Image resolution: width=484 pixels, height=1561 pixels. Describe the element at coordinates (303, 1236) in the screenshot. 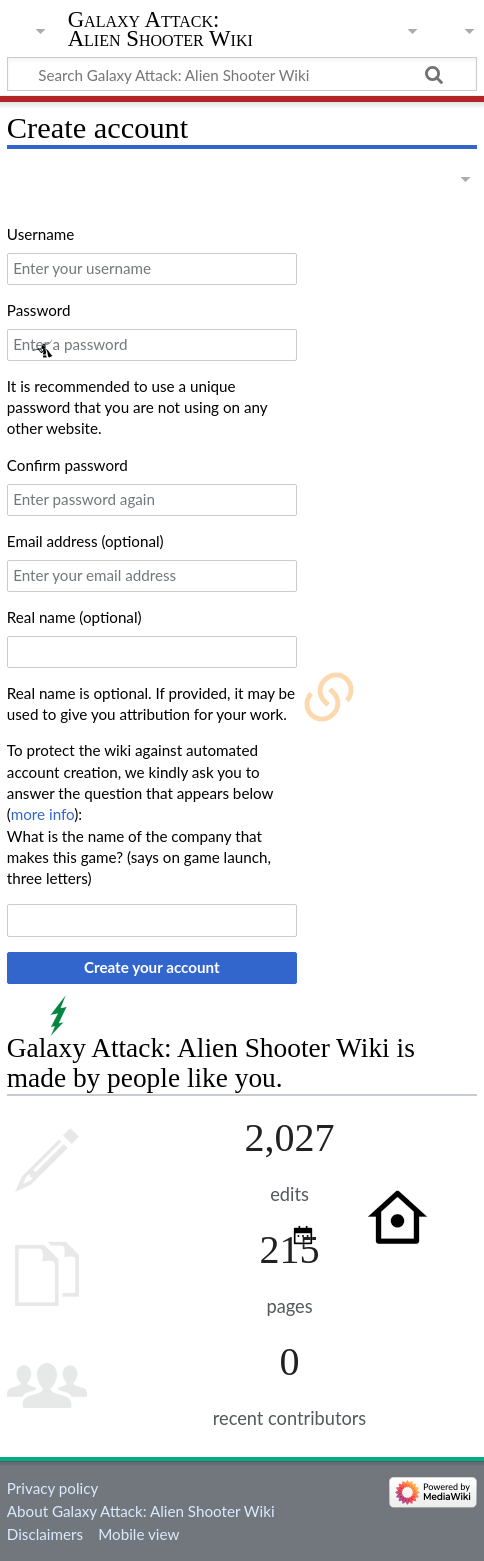

I see `view calendar or scheduled events` at that location.